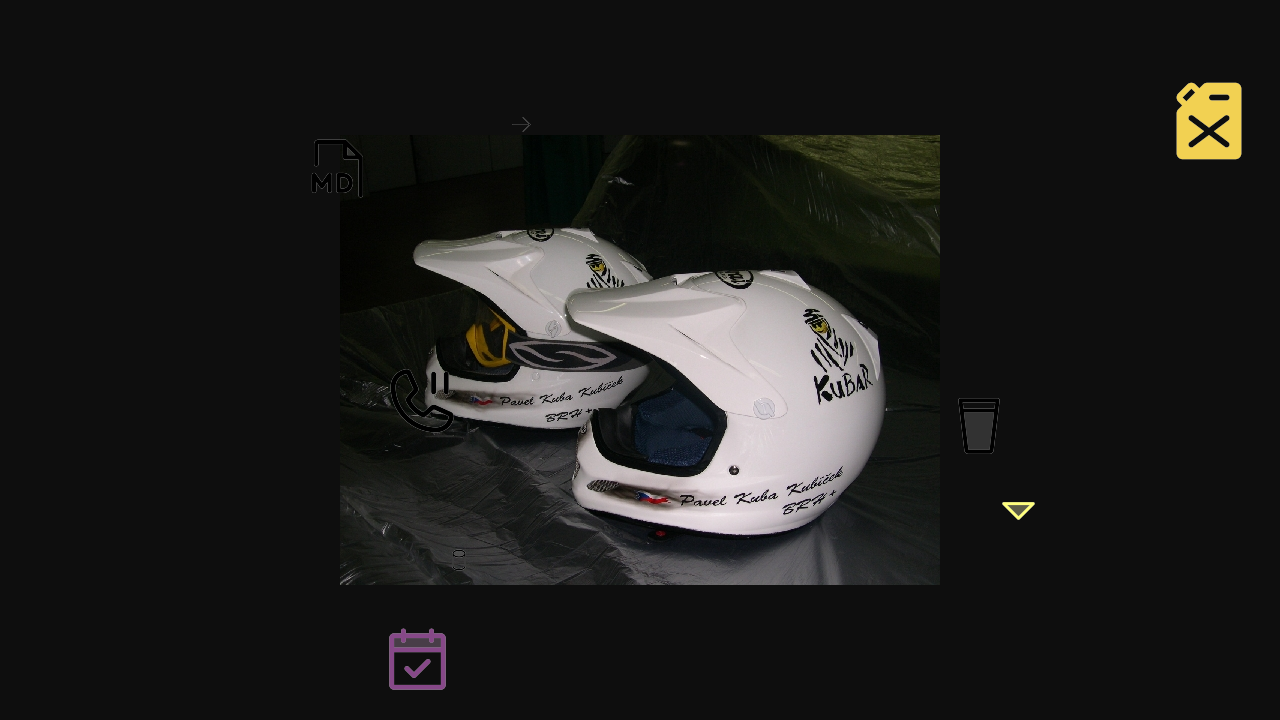 The image size is (1280, 720). What do you see at coordinates (1018, 509) in the screenshot?
I see `expand a dropdown menu` at bounding box center [1018, 509].